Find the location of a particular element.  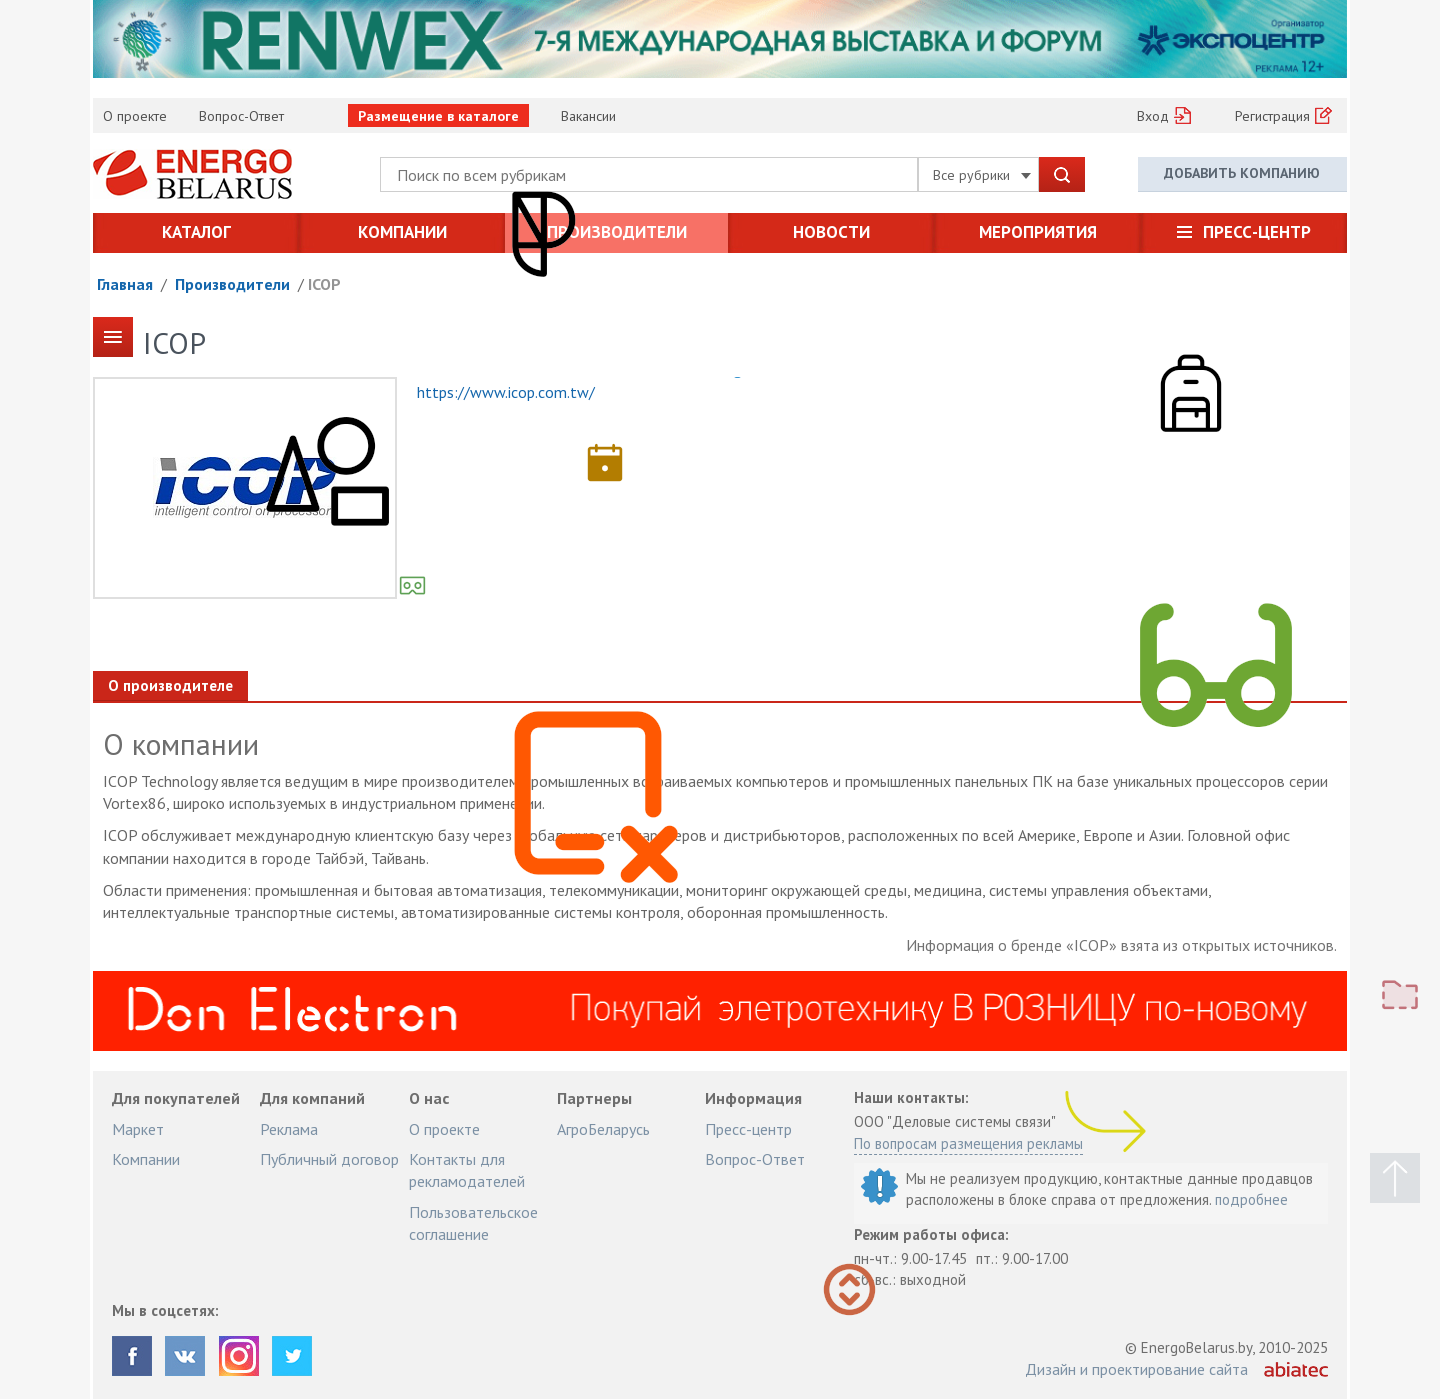

reply to a message is located at coordinates (1105, 1121).